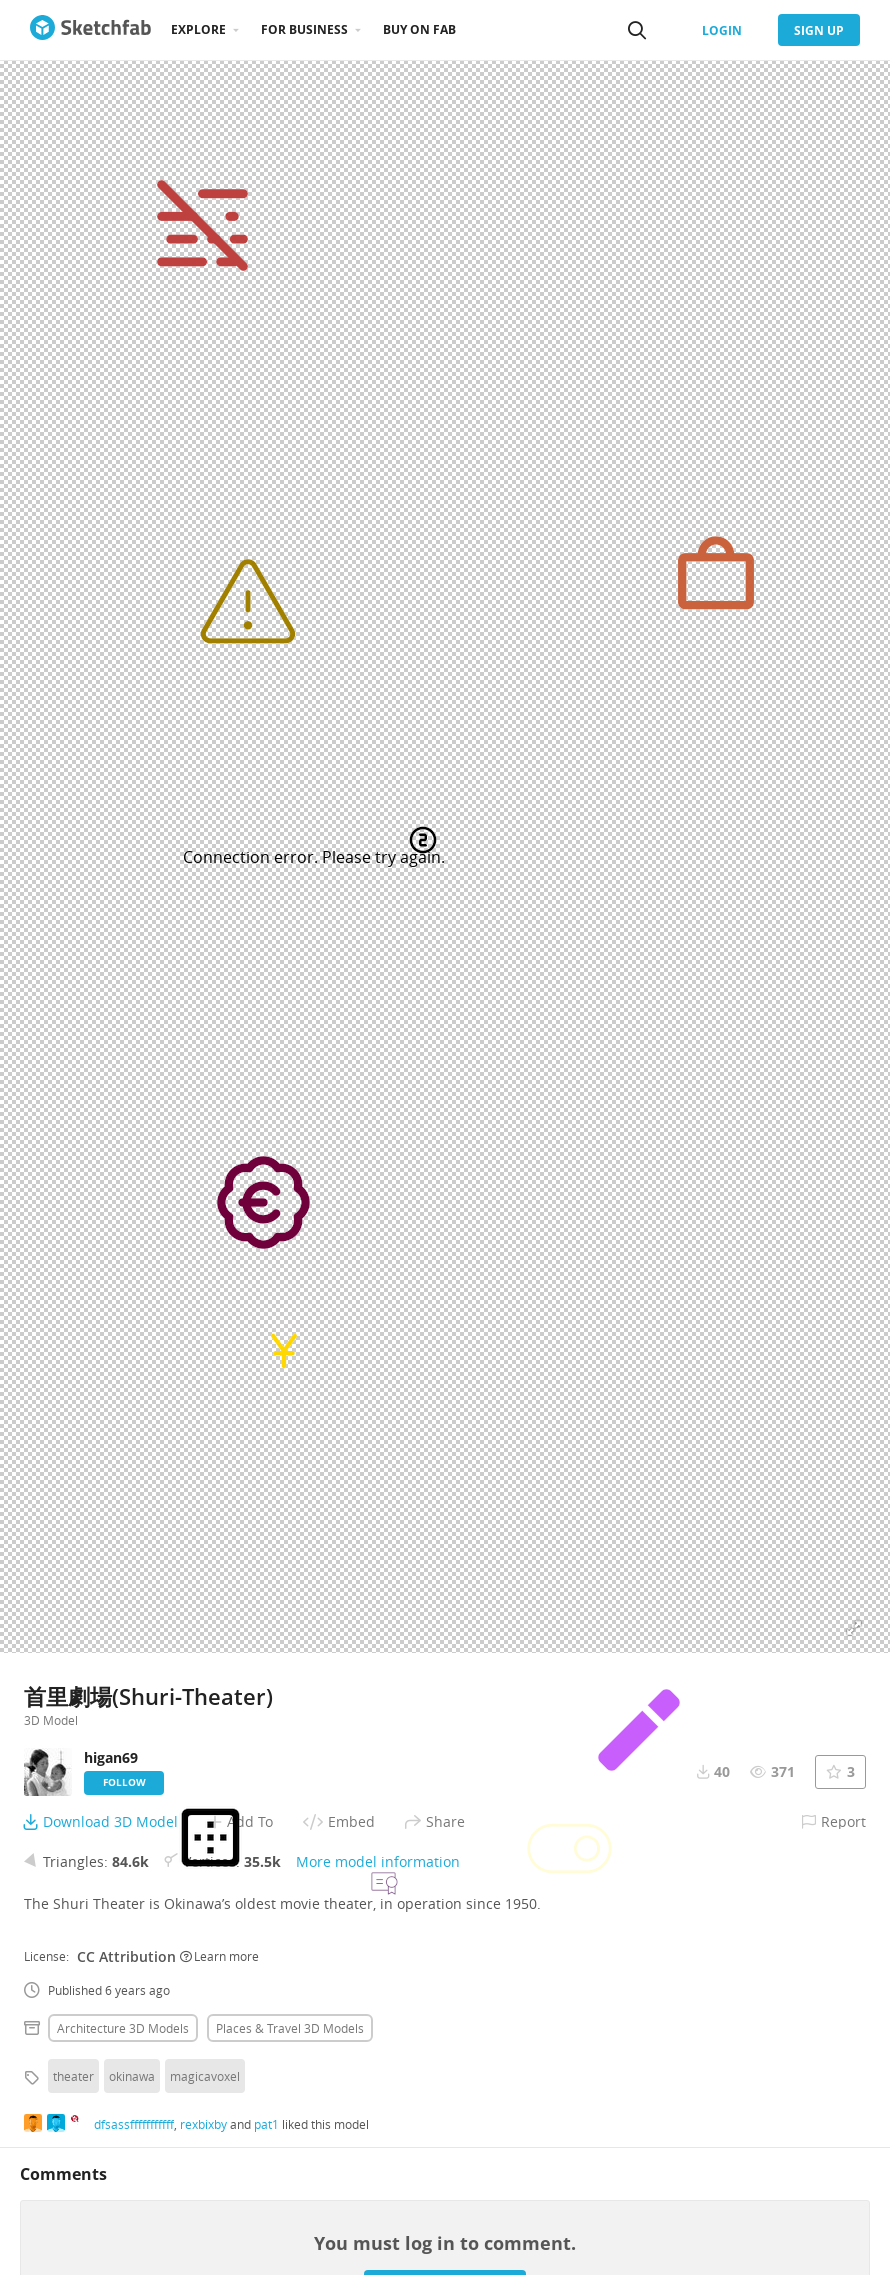 Image resolution: width=890 pixels, height=2275 pixels. Describe the element at coordinates (716, 577) in the screenshot. I see `view your shopping bag` at that location.